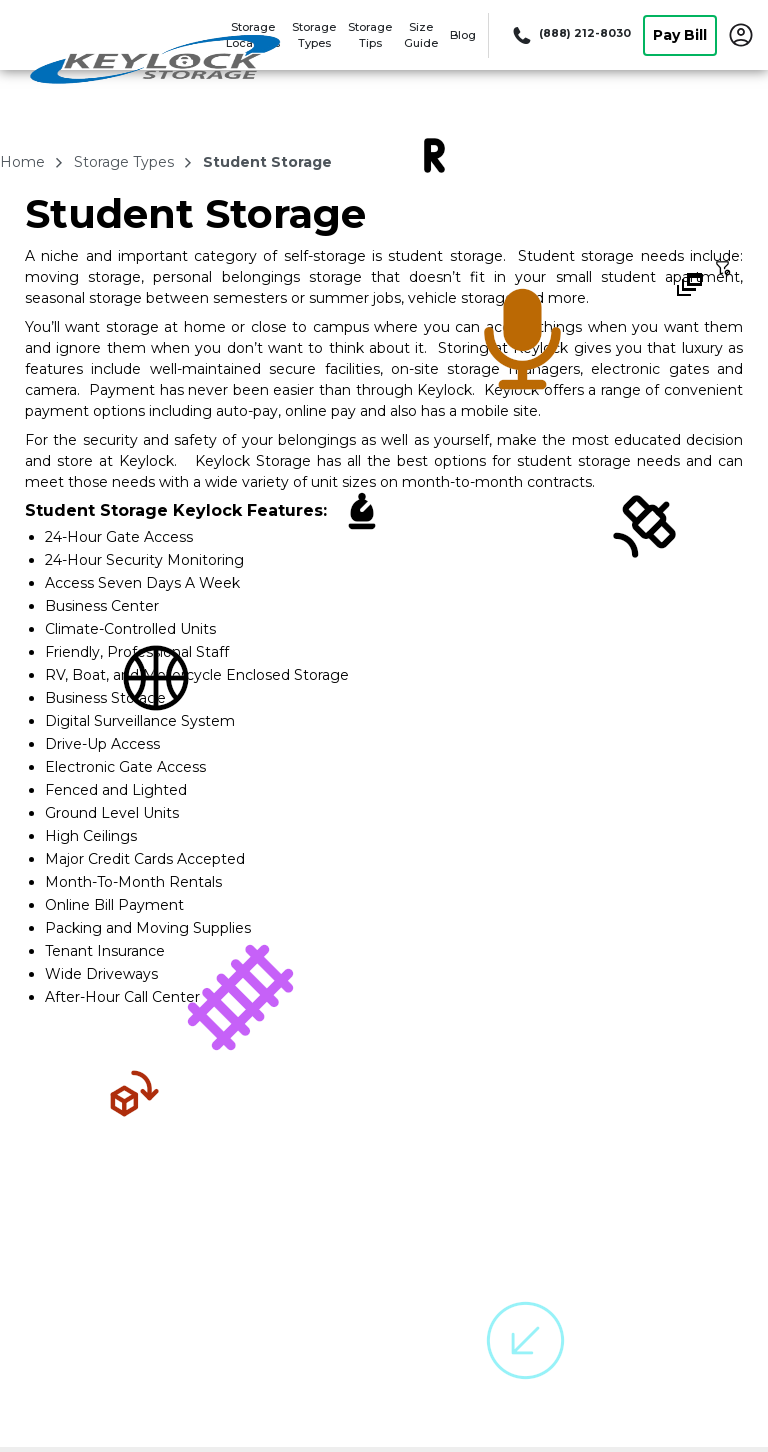 The height and width of the screenshot is (1452, 768). Describe the element at coordinates (434, 155) in the screenshot. I see `indicates a rating or review section` at that location.